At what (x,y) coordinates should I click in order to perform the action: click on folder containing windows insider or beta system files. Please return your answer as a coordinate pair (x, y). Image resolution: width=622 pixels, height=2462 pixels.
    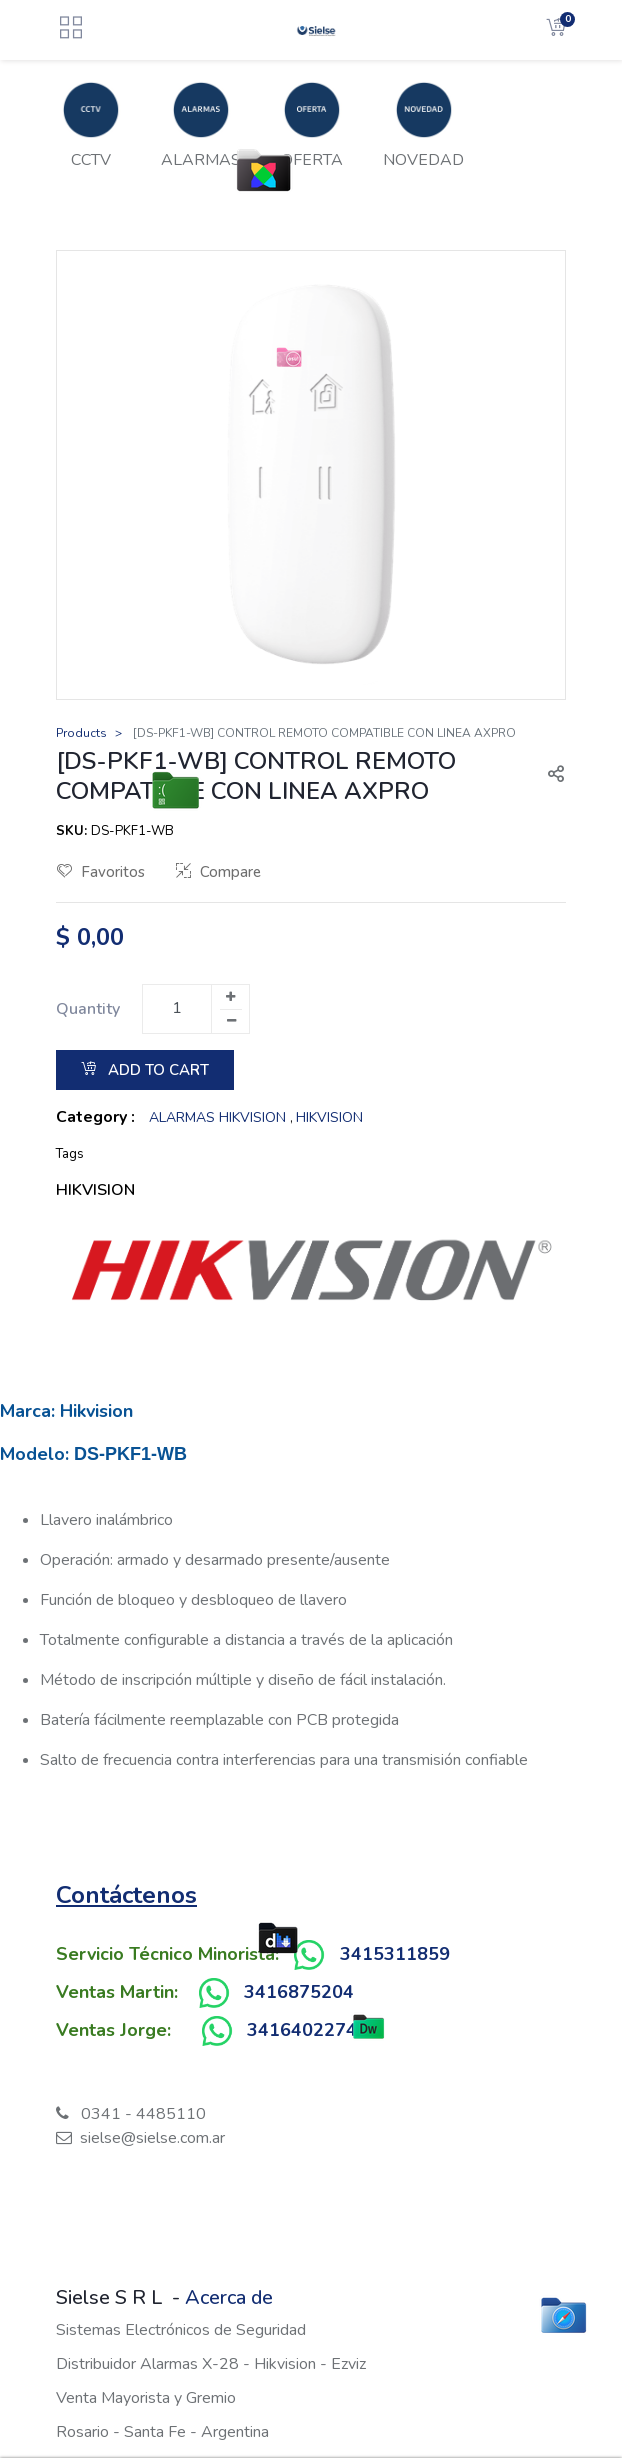
    Looking at the image, I should click on (175, 791).